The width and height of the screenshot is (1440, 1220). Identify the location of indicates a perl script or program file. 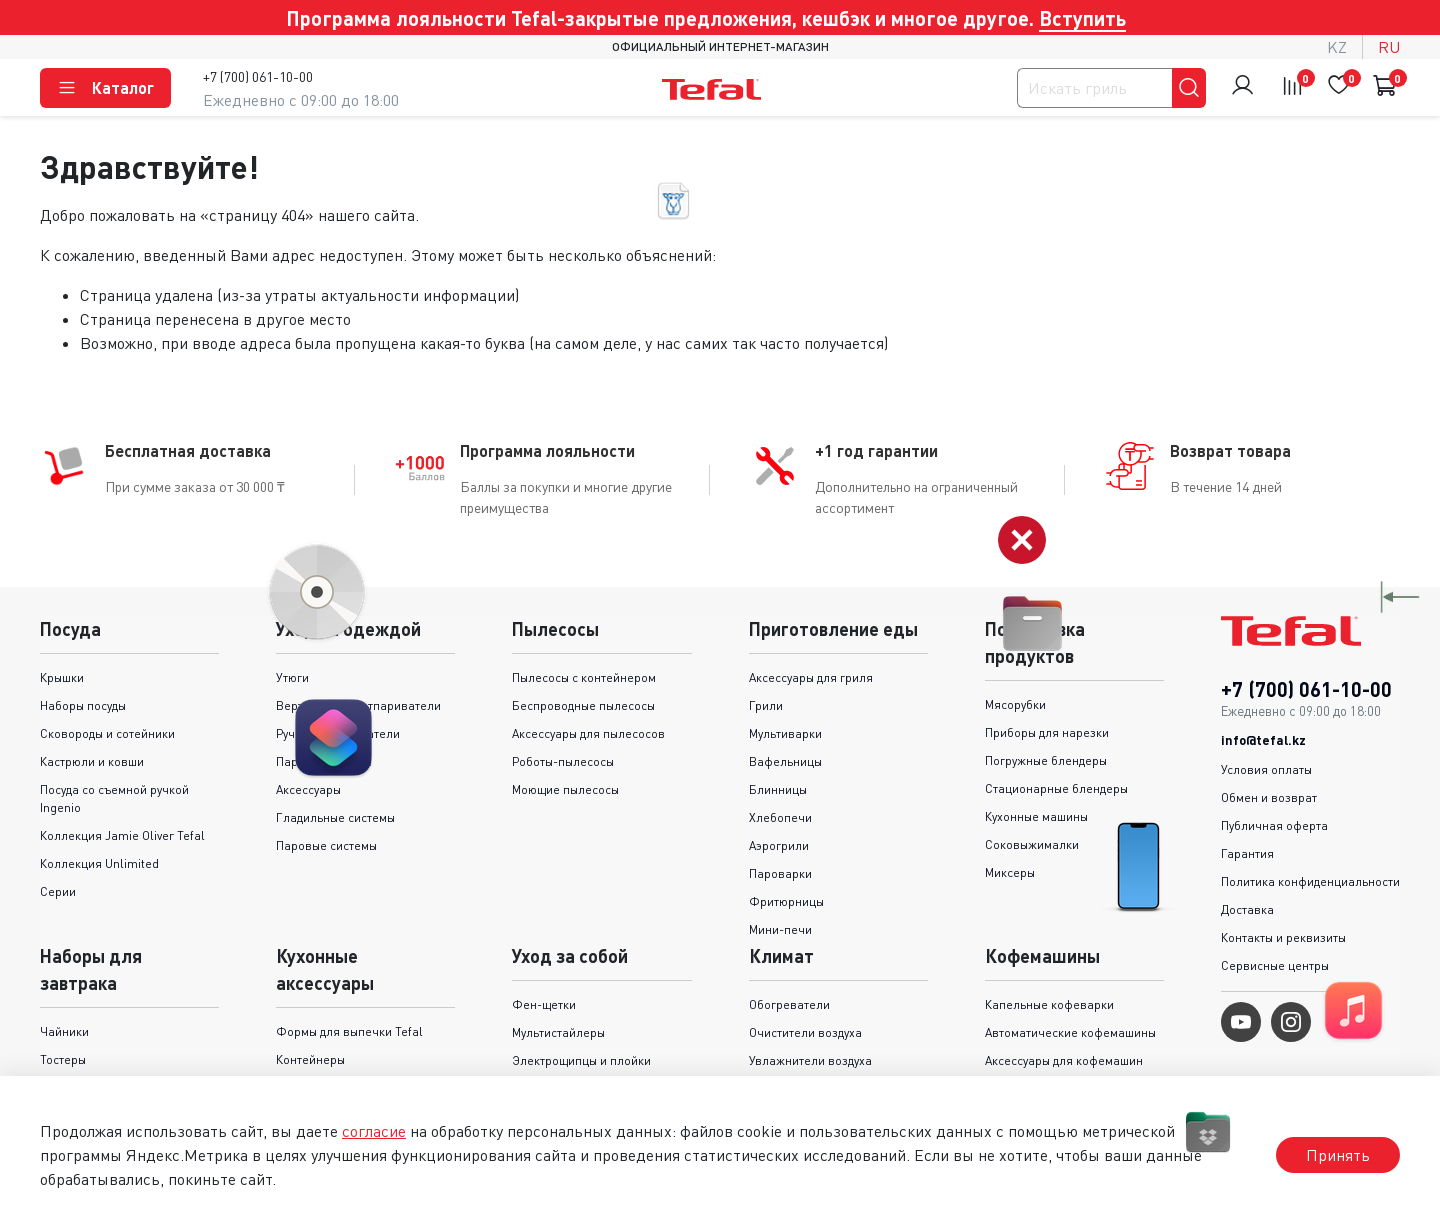
(673, 200).